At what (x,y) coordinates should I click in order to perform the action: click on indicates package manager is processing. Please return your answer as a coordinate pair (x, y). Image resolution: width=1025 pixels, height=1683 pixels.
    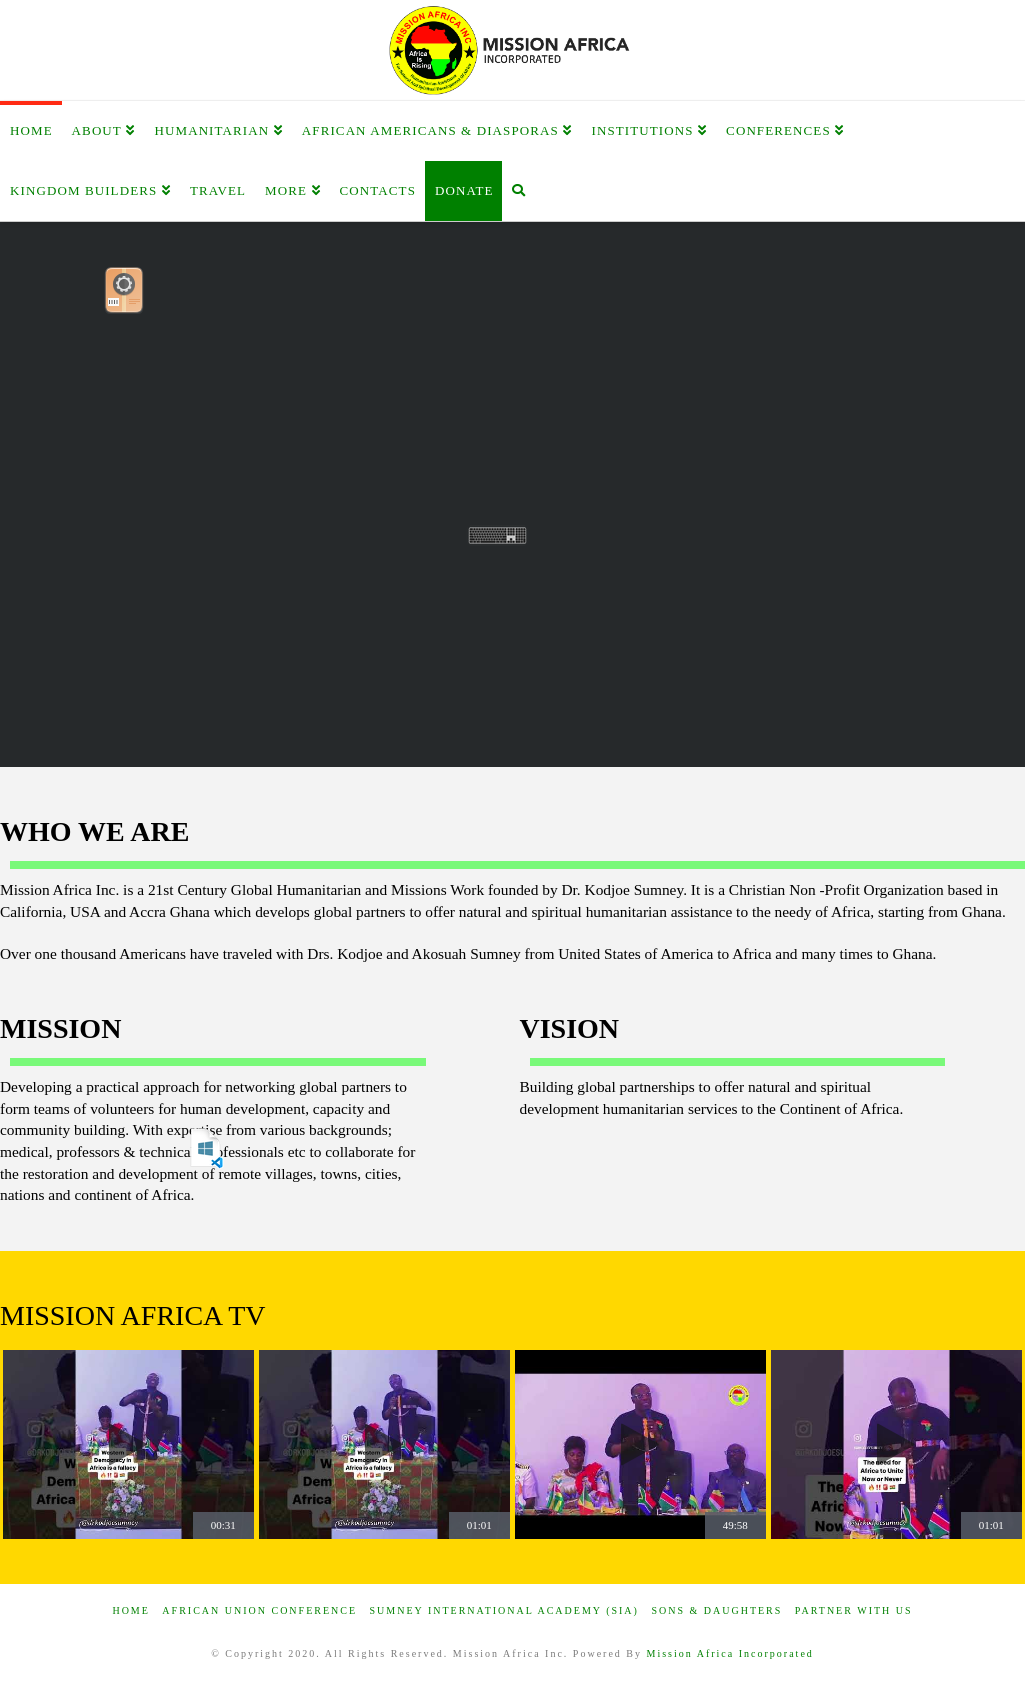
    Looking at the image, I should click on (124, 290).